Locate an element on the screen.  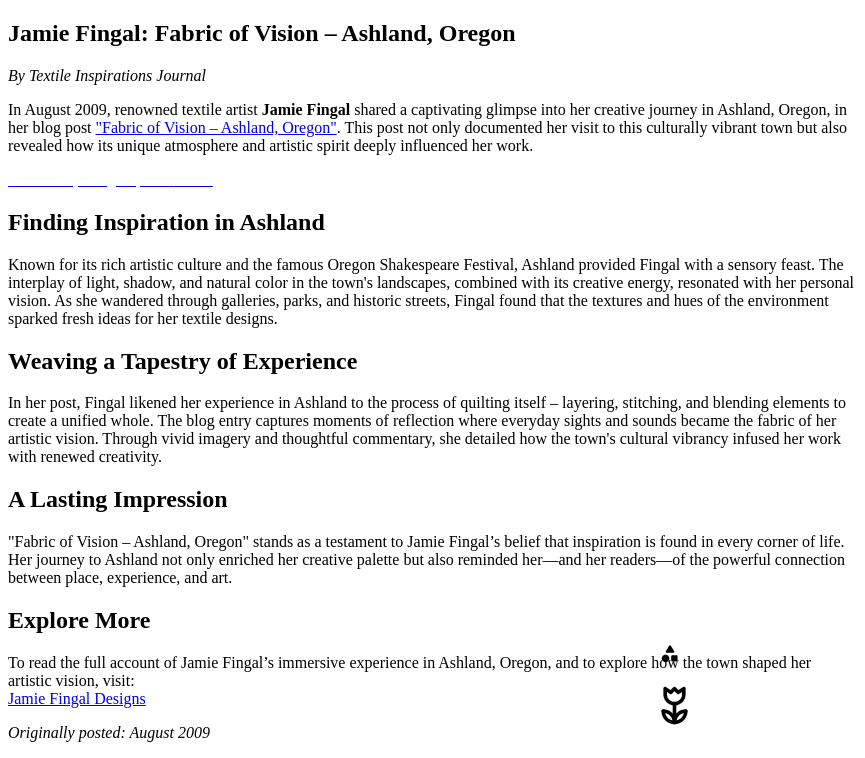
enable macro or close-up photography mode is located at coordinates (674, 705).